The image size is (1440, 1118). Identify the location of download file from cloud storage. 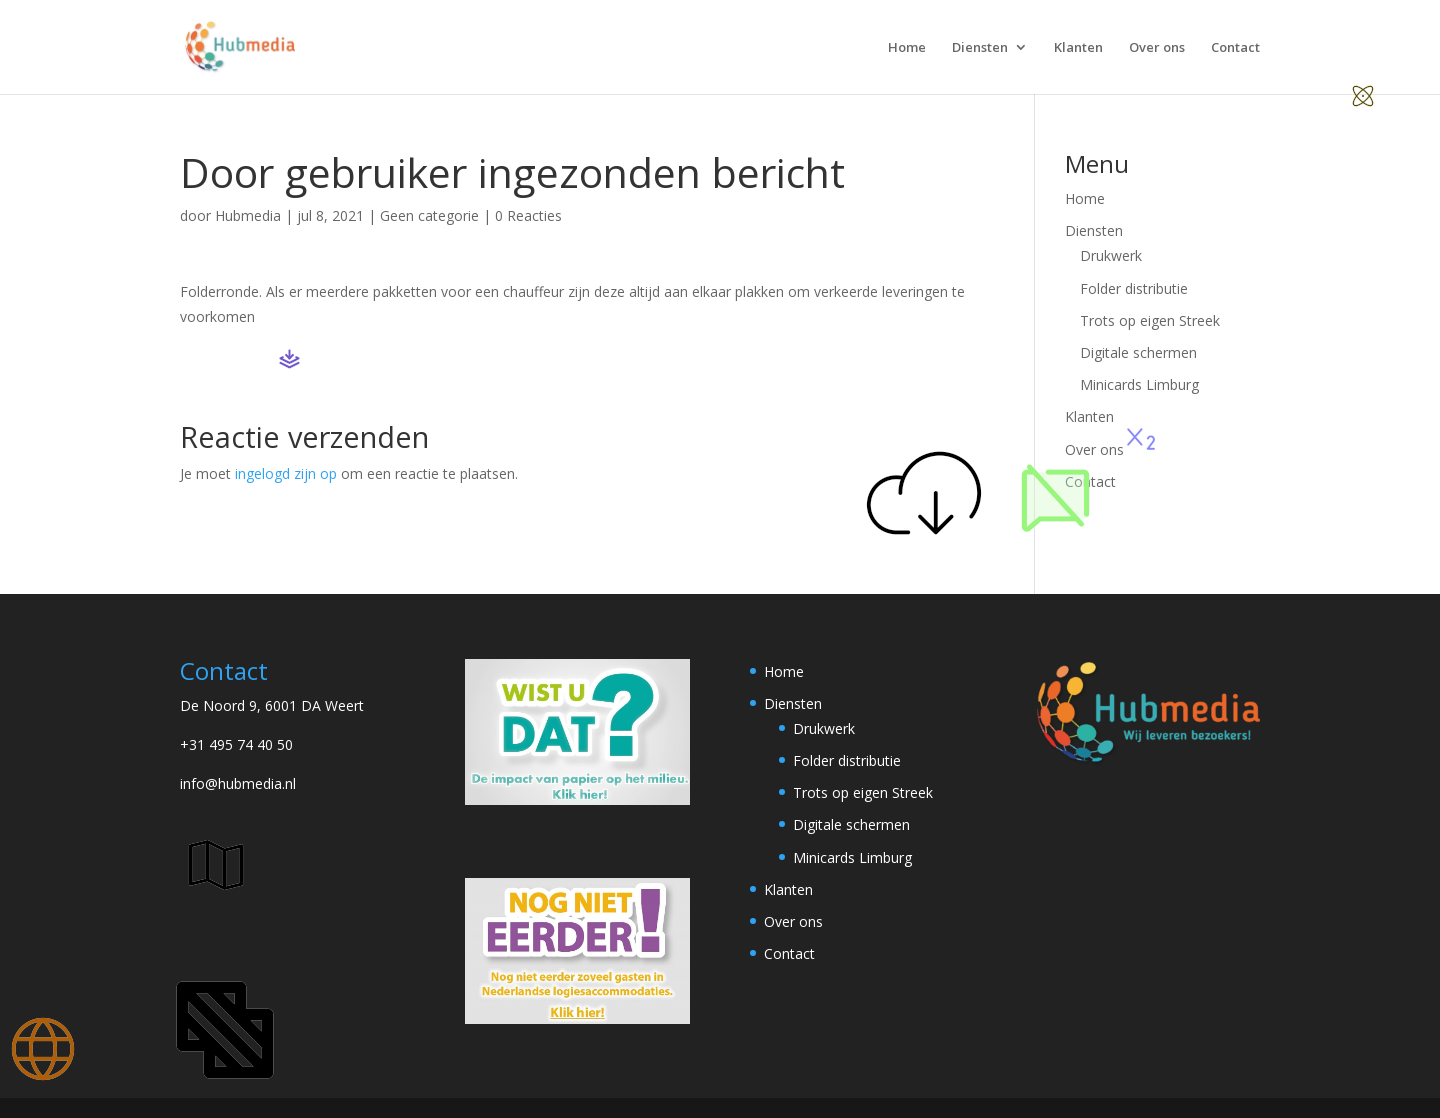
(924, 493).